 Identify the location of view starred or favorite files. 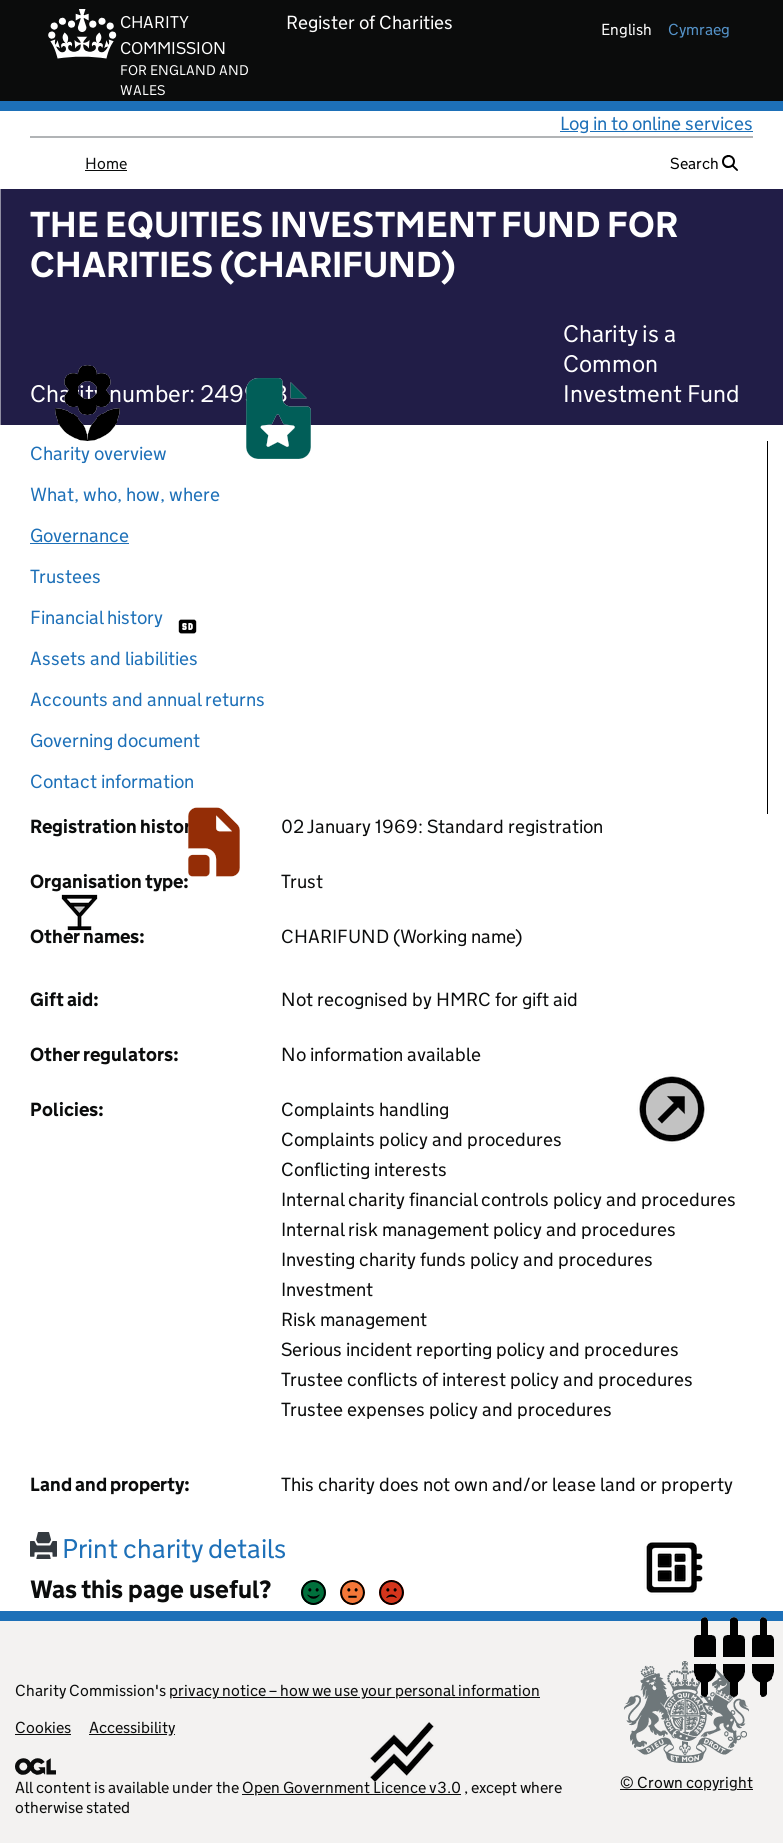
(278, 418).